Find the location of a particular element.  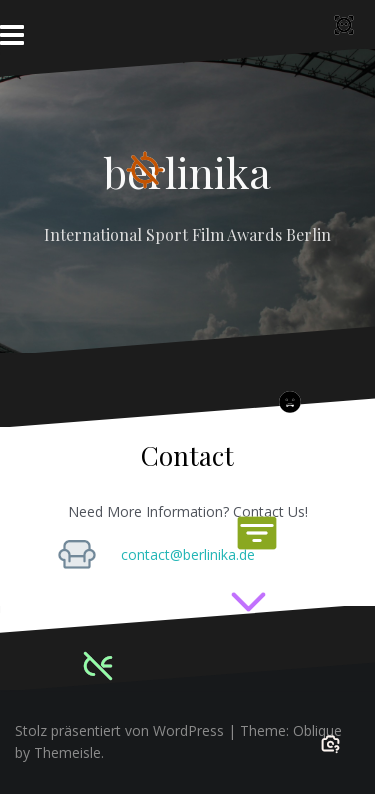

browse furniture or home decor items is located at coordinates (77, 555).